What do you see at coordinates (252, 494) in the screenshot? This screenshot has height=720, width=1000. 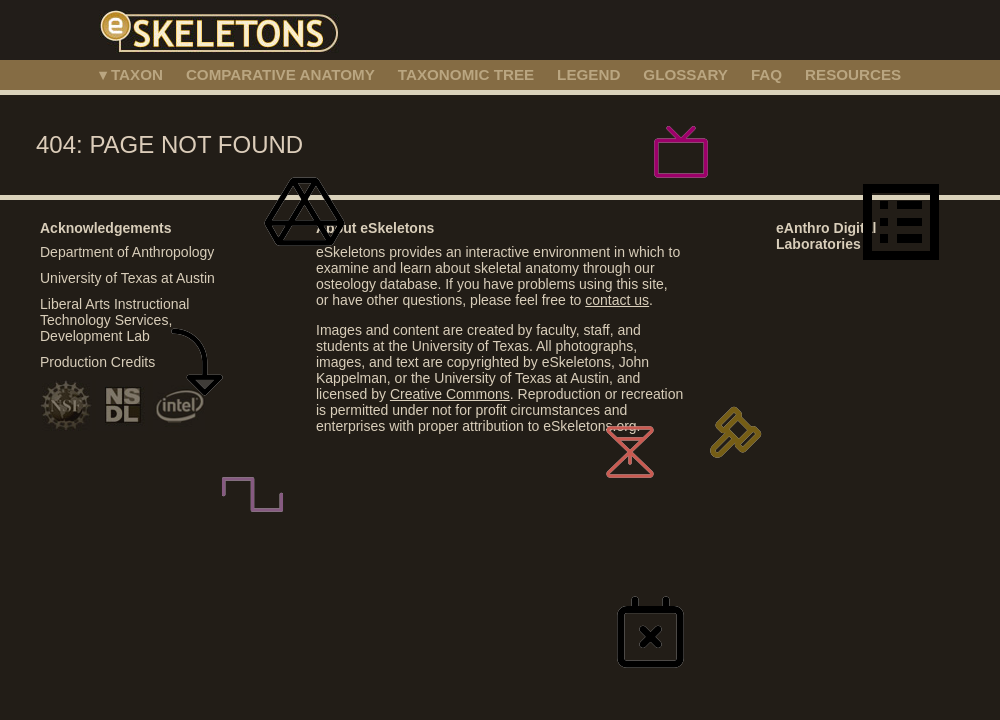 I see `toggle square wave audio signal` at bounding box center [252, 494].